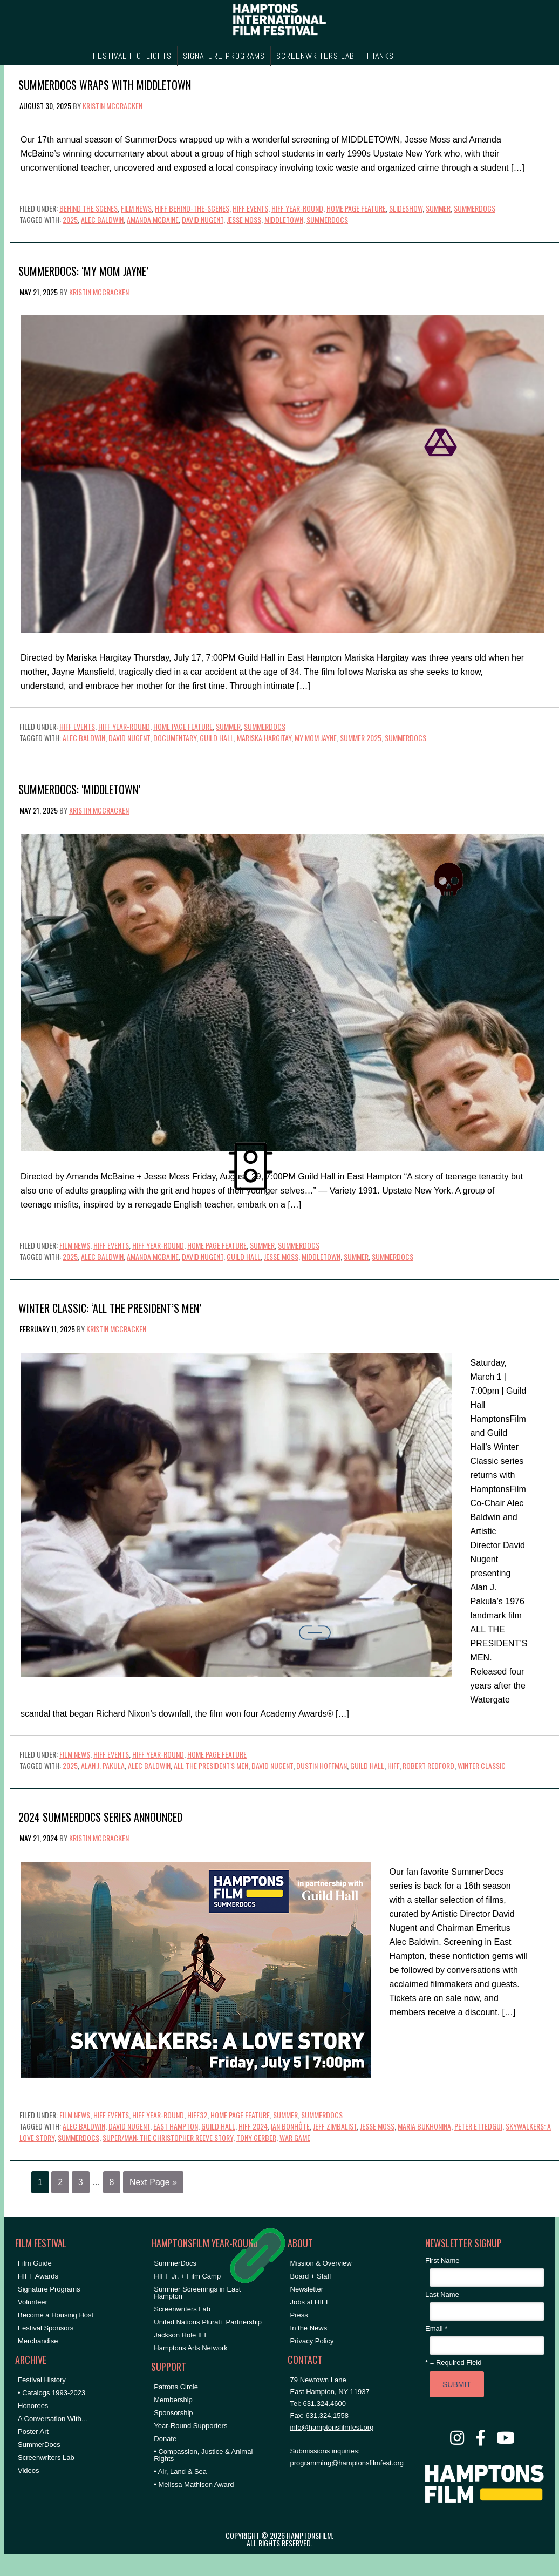 Image resolution: width=559 pixels, height=2576 pixels. I want to click on copy link to clipboard, so click(257, 2255).